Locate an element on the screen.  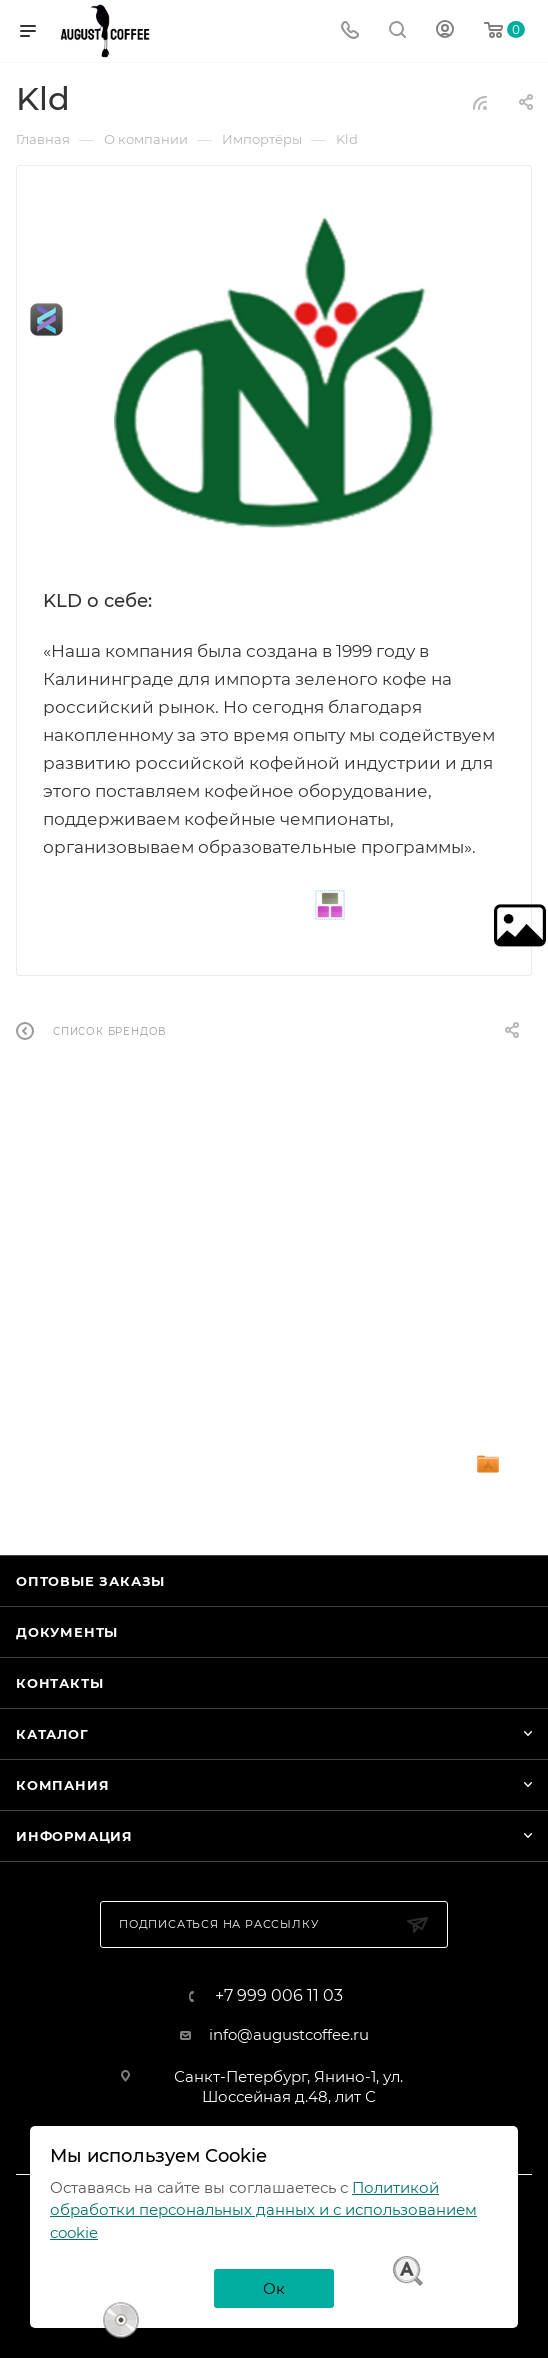
search within file contents is located at coordinates (408, 2271).